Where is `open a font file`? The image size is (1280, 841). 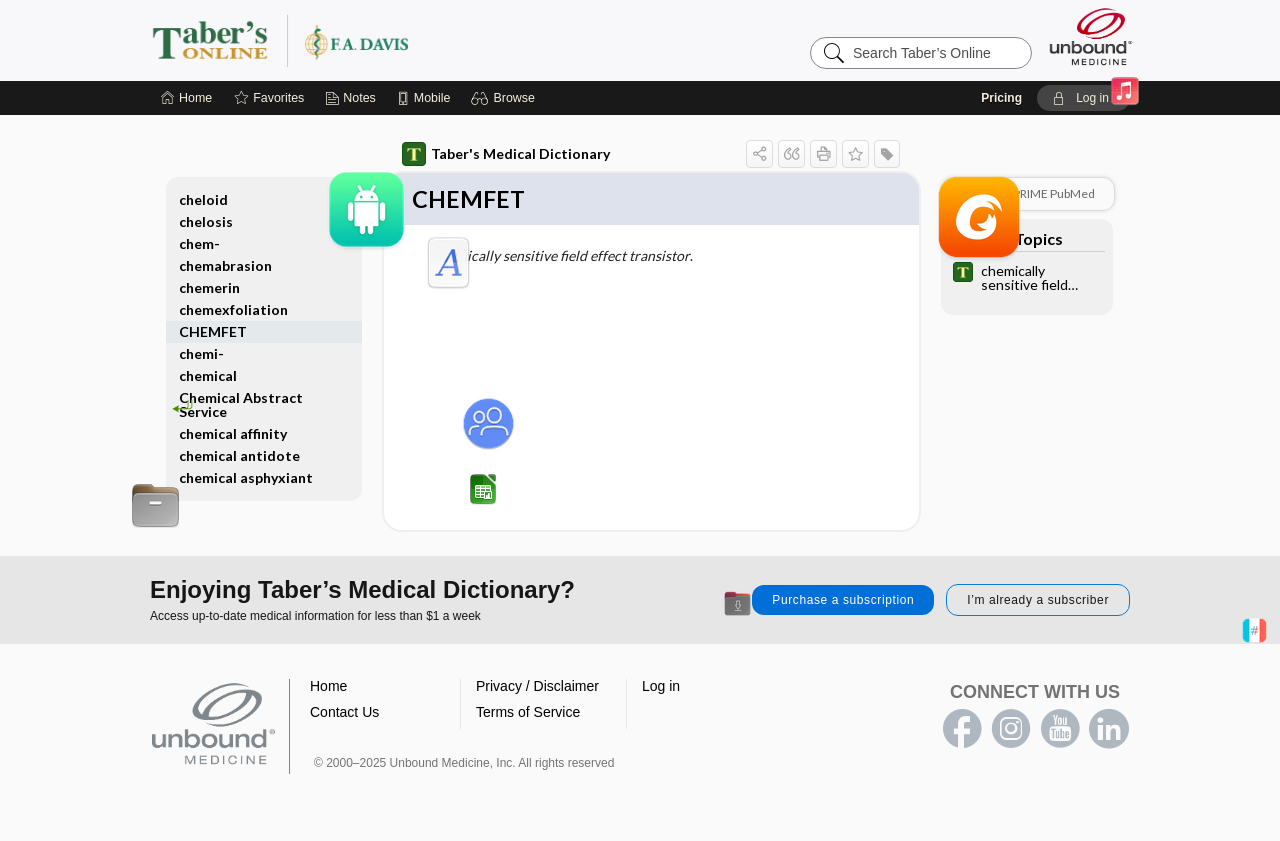
open a font file is located at coordinates (448, 262).